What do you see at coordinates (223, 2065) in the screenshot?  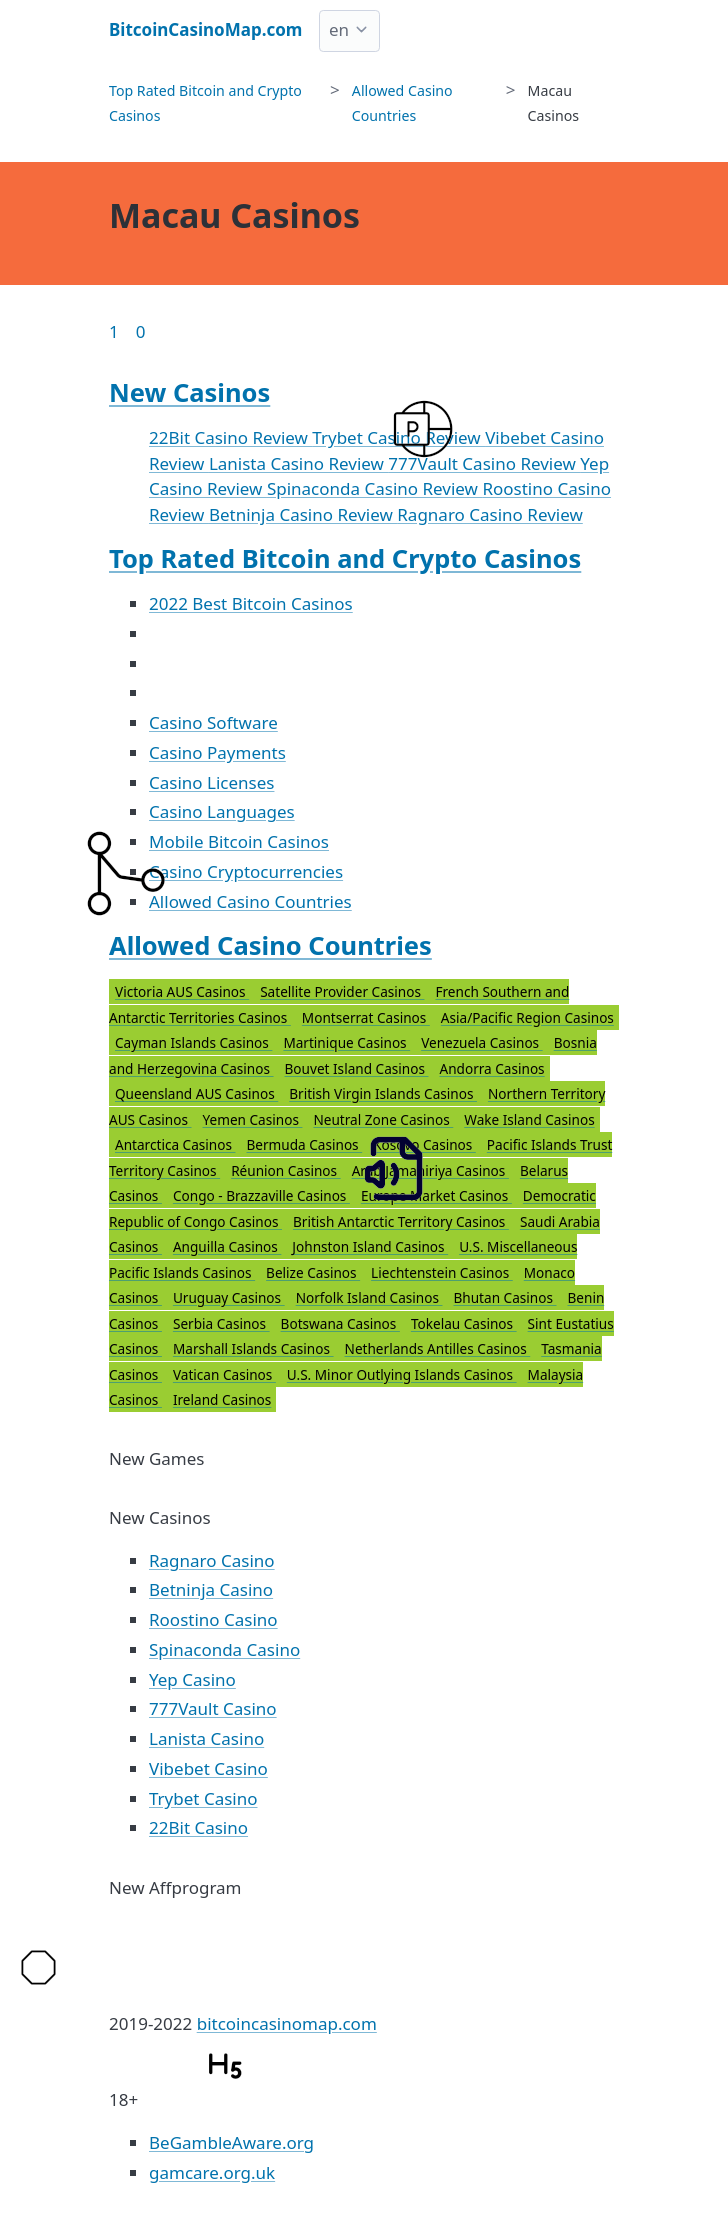 I see `format text as heading level 5` at bounding box center [223, 2065].